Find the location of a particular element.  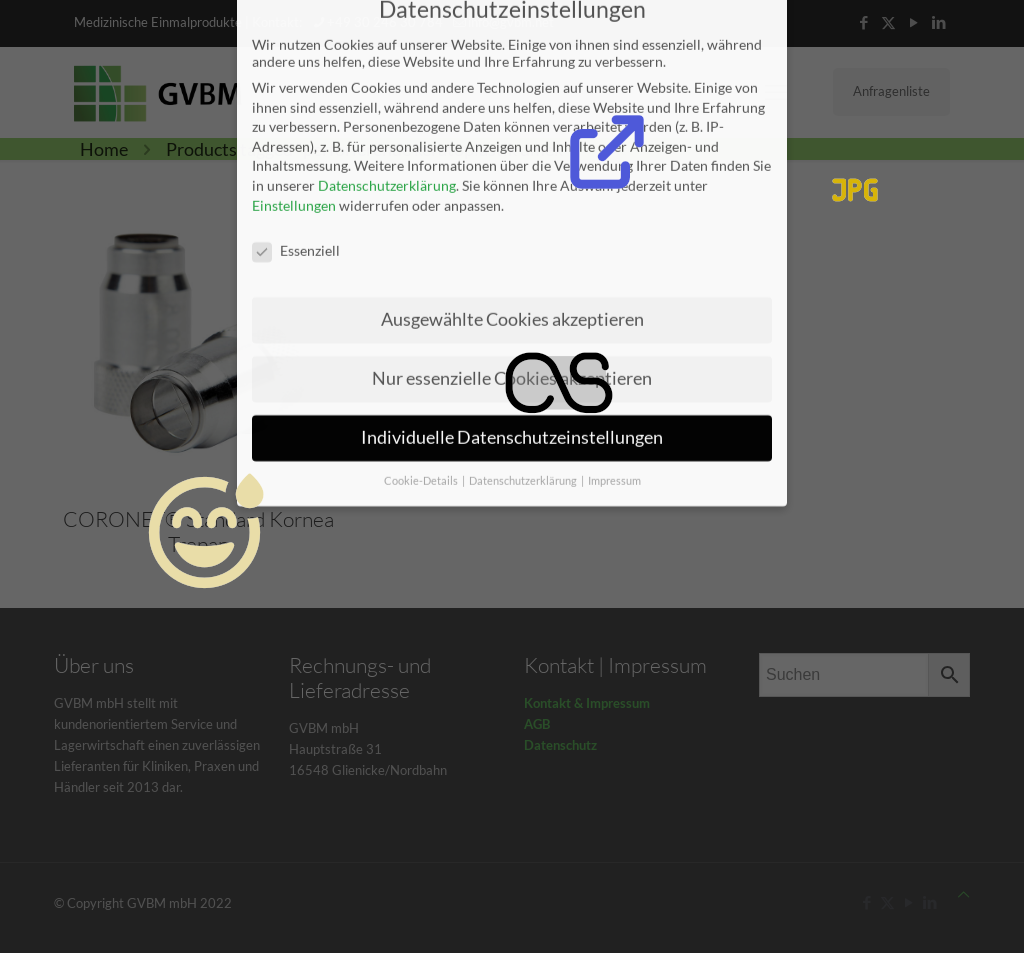

open link in a new tab or window is located at coordinates (607, 152).